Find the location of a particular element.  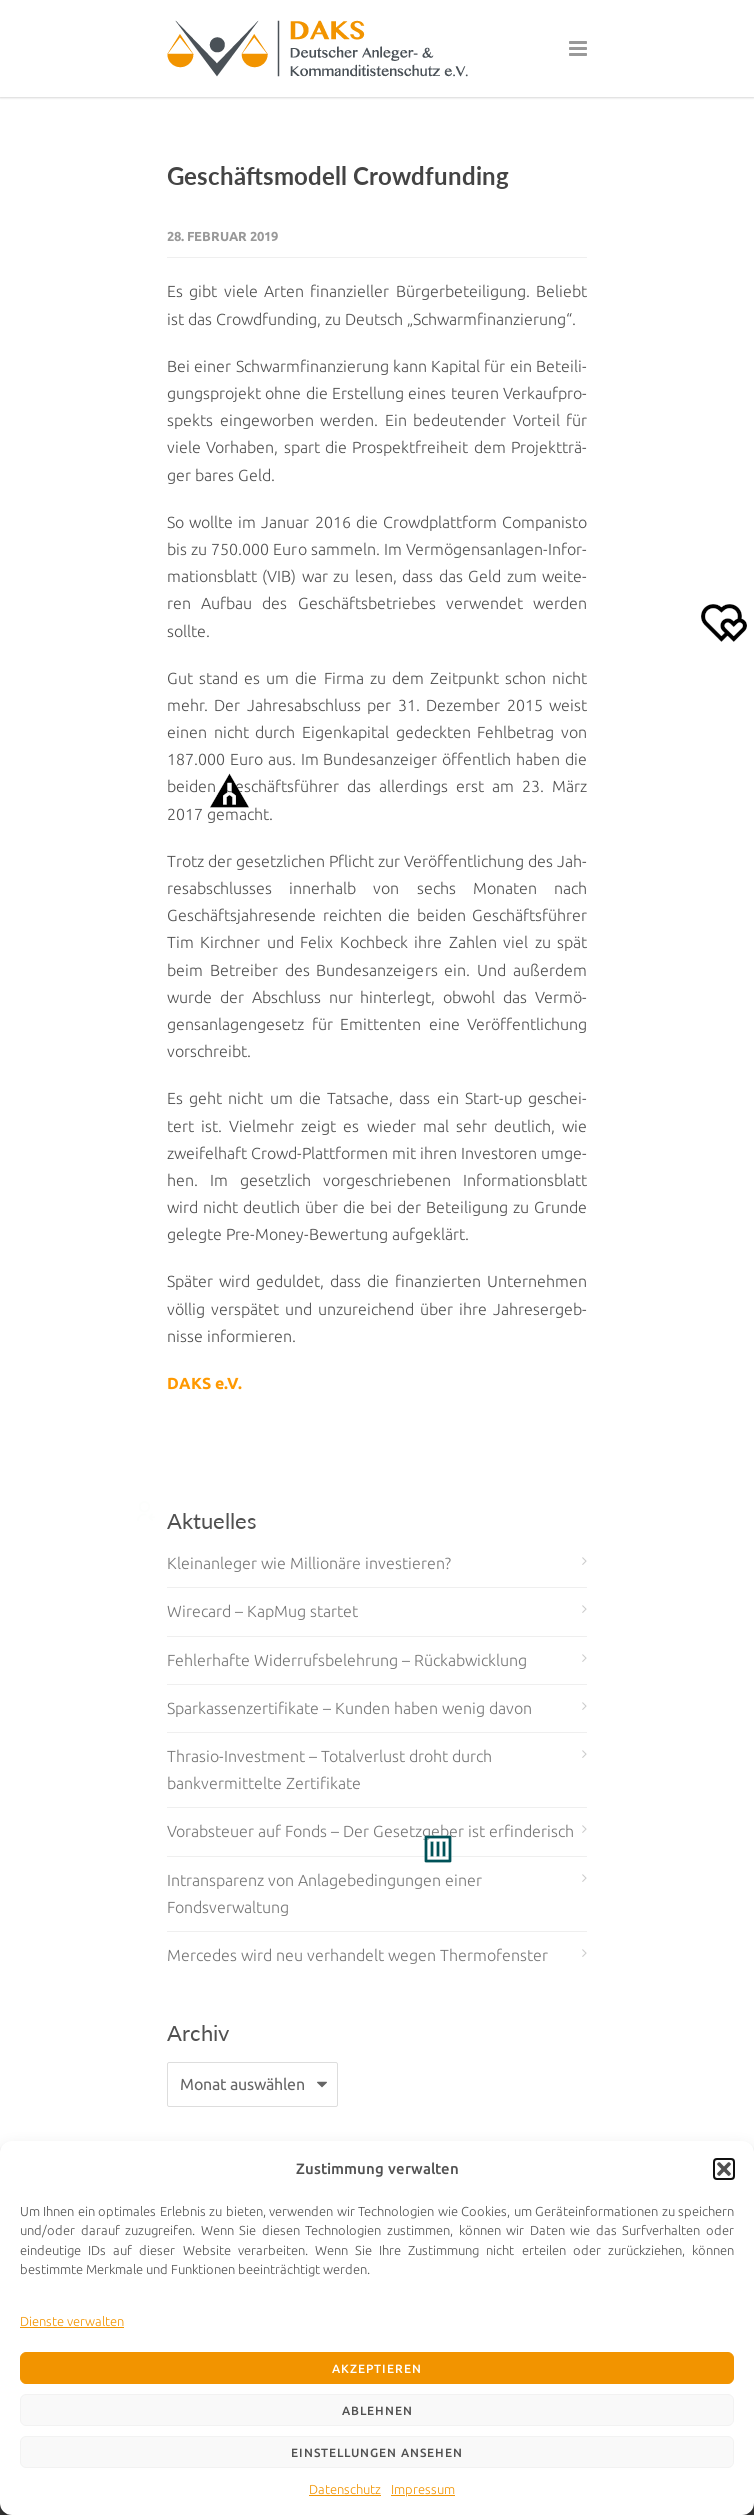

incoming user request or invitation is located at coordinates (144, 1511).